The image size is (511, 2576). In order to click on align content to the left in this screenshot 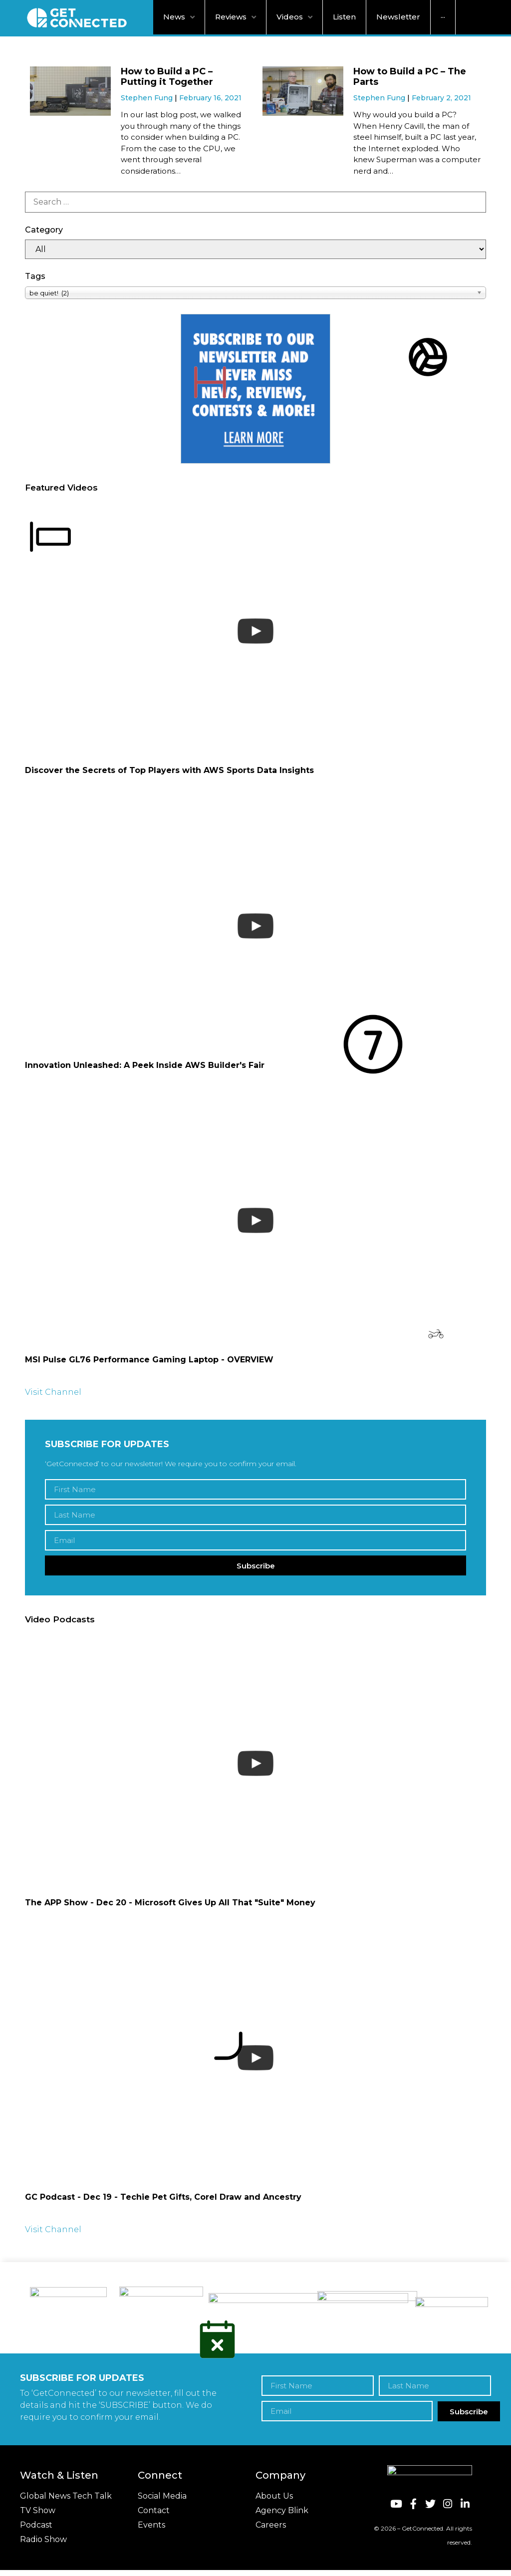, I will do `click(49, 536)`.